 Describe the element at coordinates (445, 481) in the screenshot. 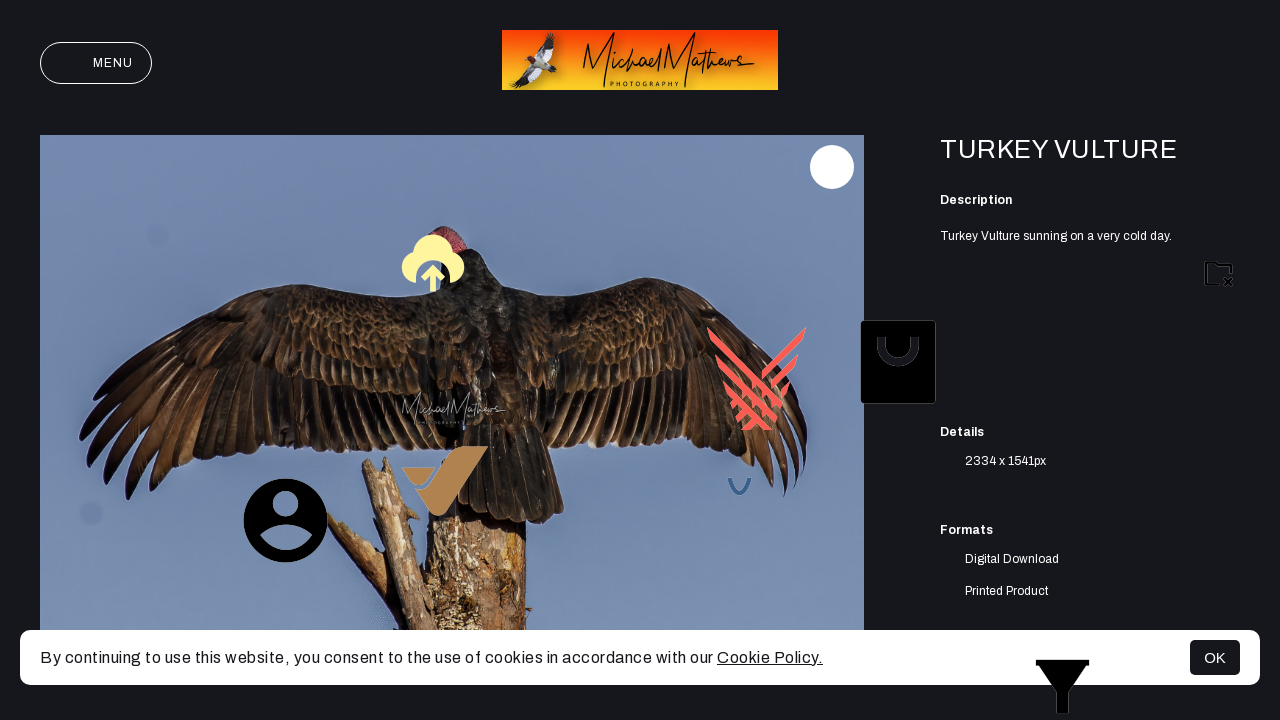

I see `voip.ms logo` at that location.